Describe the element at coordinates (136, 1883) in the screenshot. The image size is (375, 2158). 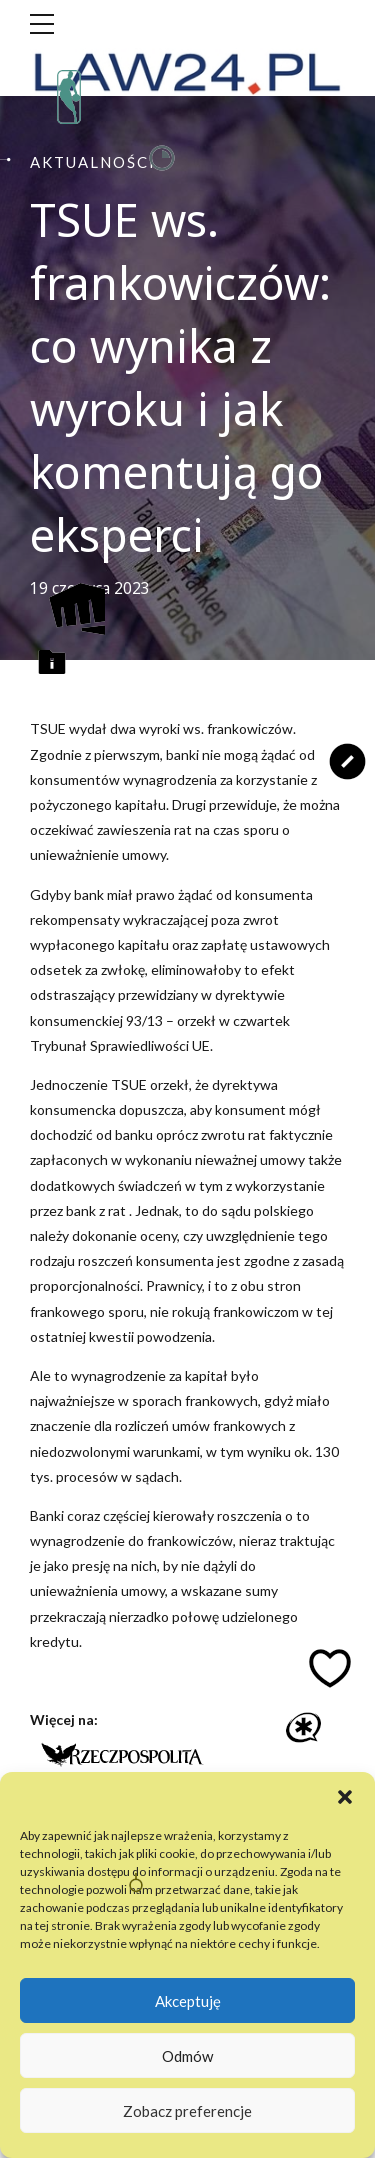
I see `select genderless or non-binary gender option` at that location.